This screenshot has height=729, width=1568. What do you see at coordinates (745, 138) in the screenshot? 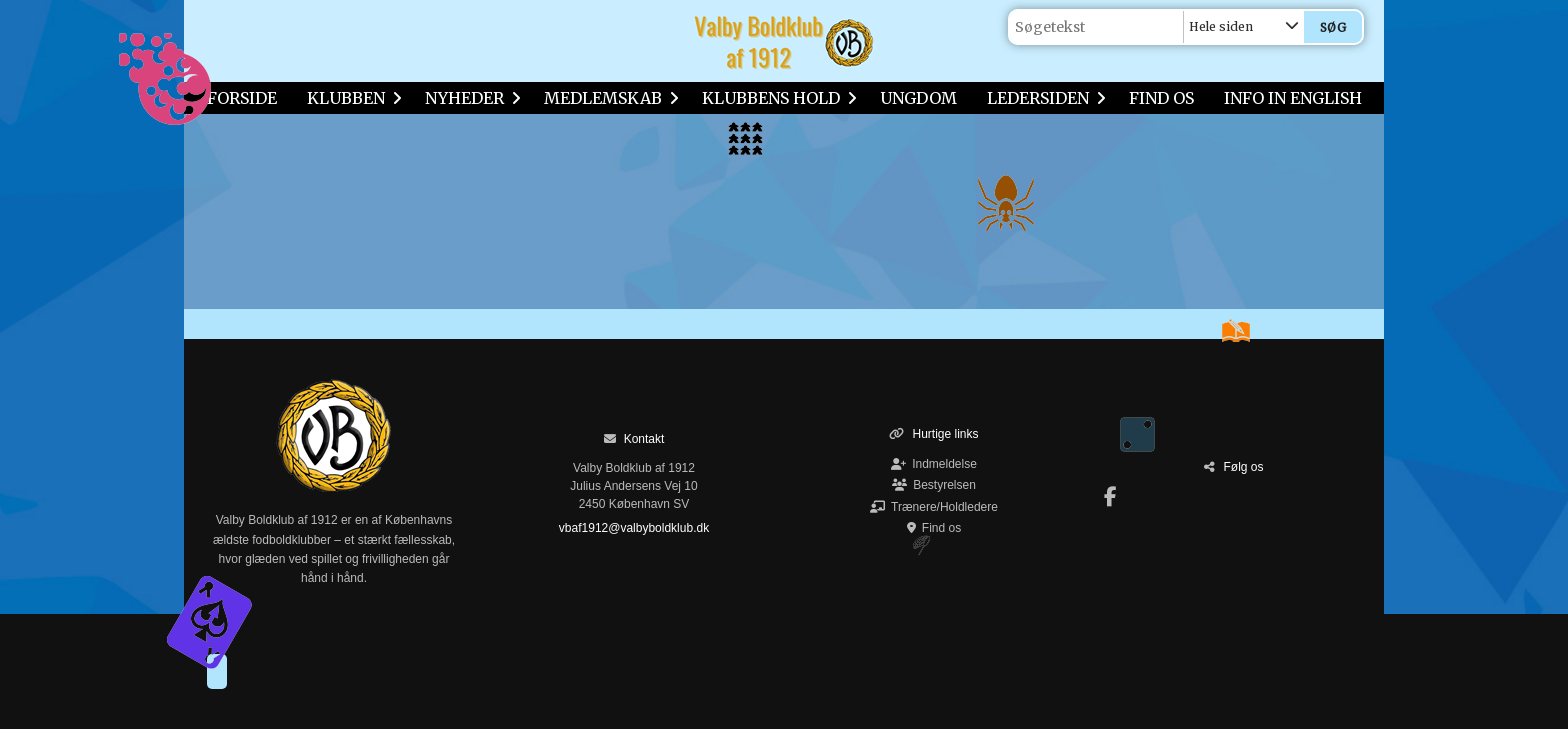
I see `view your army or squad roster` at bounding box center [745, 138].